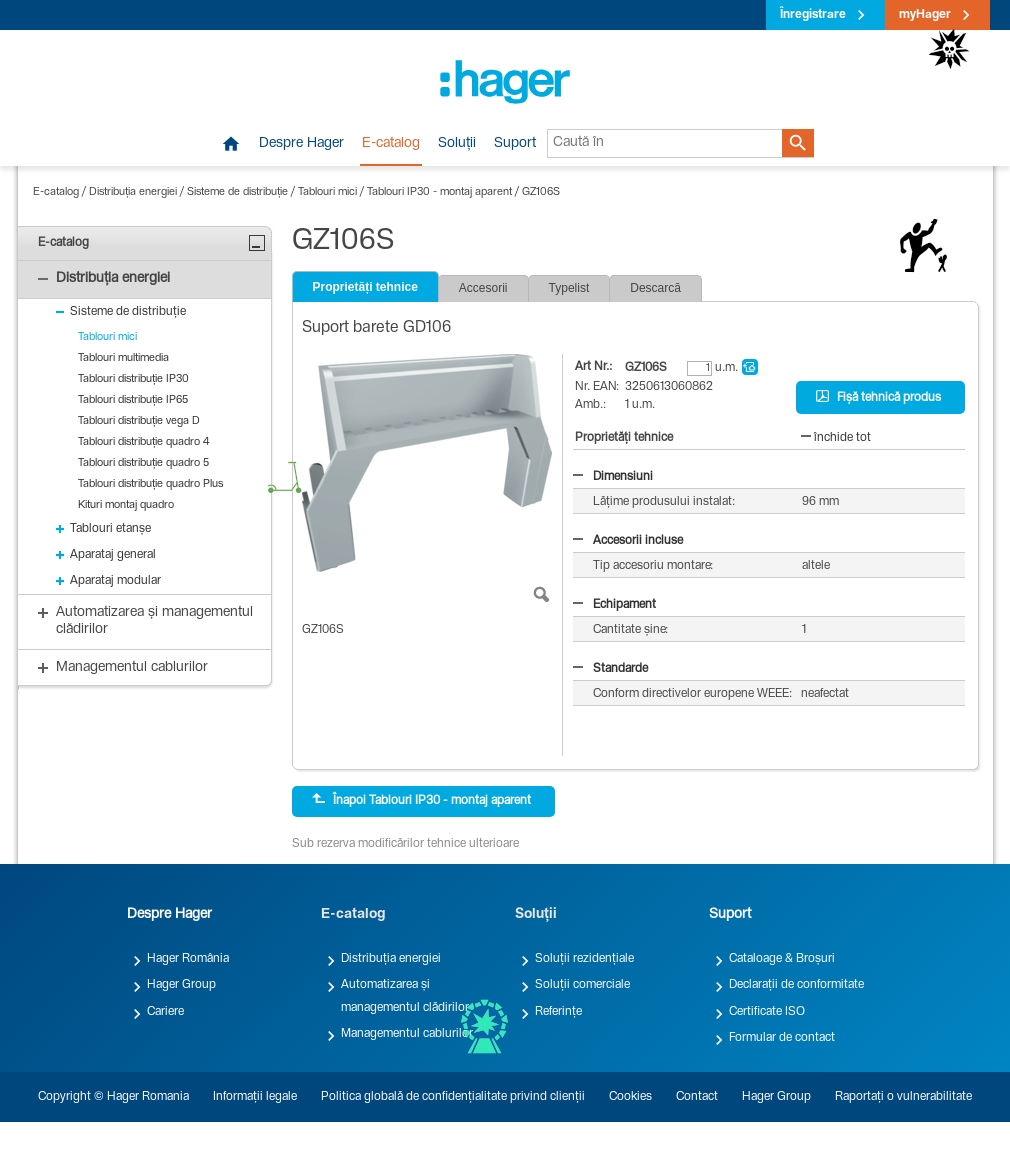 The width and height of the screenshot is (1010, 1152). Describe the element at coordinates (284, 477) in the screenshot. I see `select kick scooter as transportation mode` at that location.